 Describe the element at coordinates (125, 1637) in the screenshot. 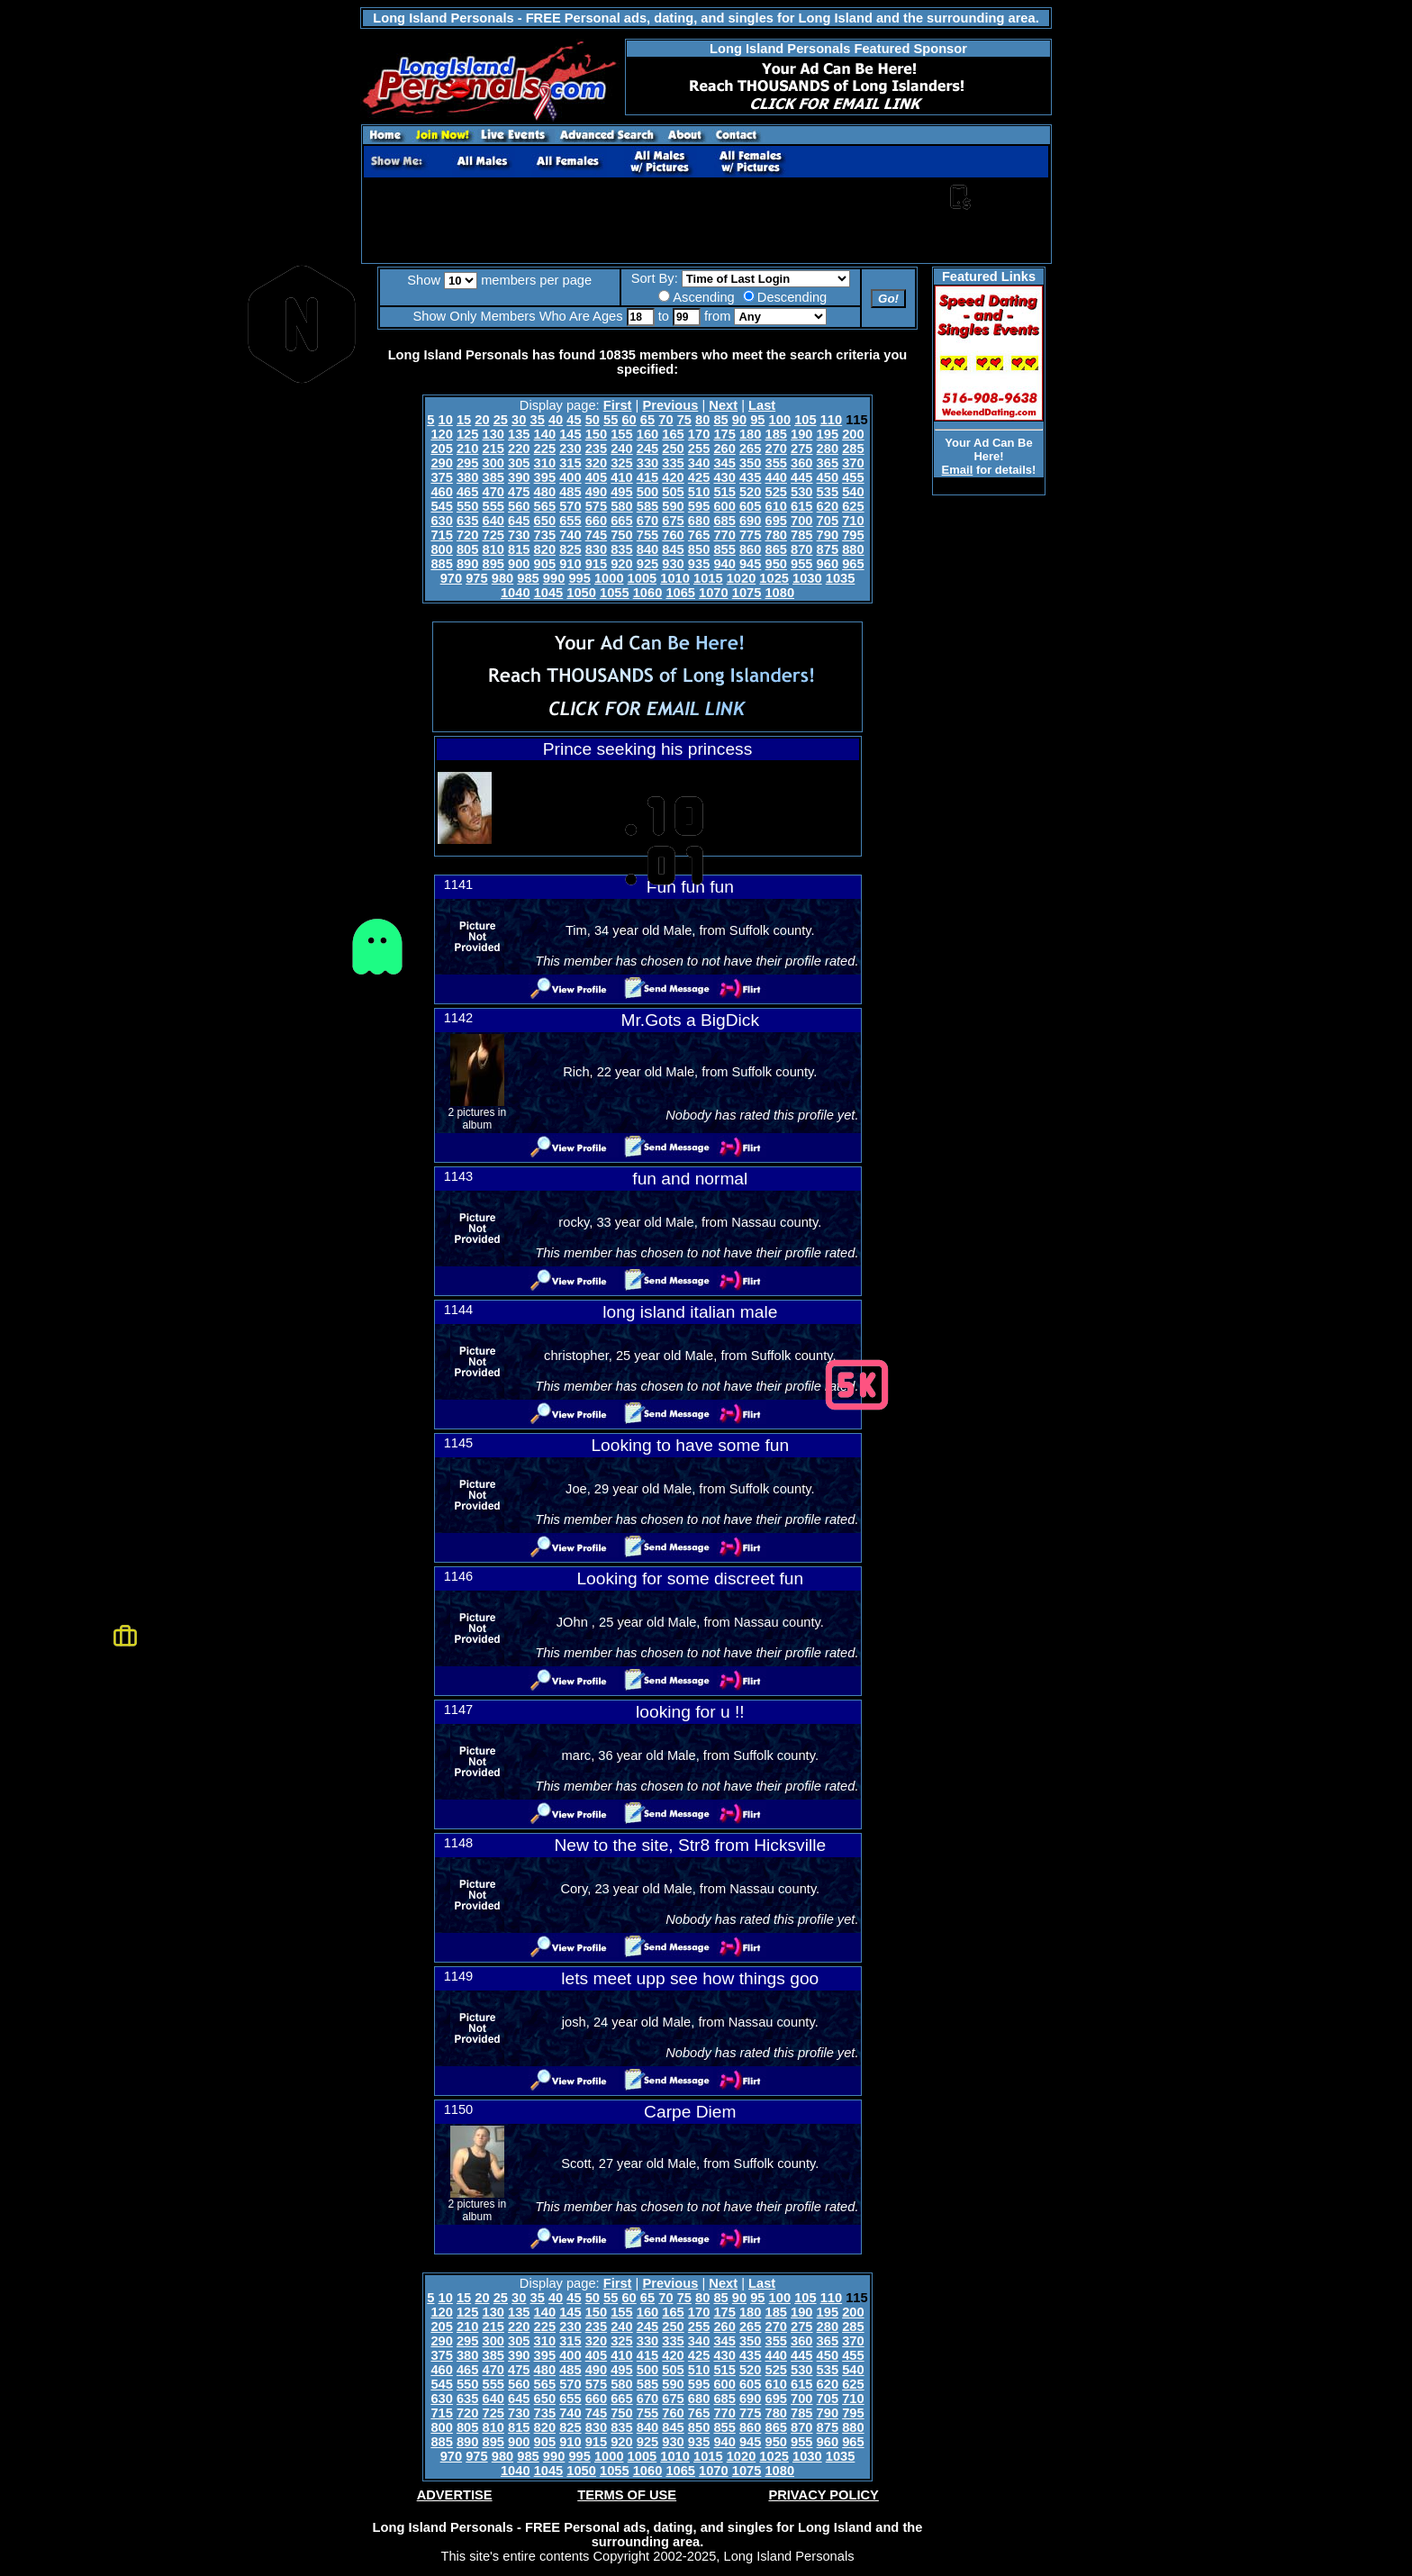

I see `access work or business-related features` at that location.